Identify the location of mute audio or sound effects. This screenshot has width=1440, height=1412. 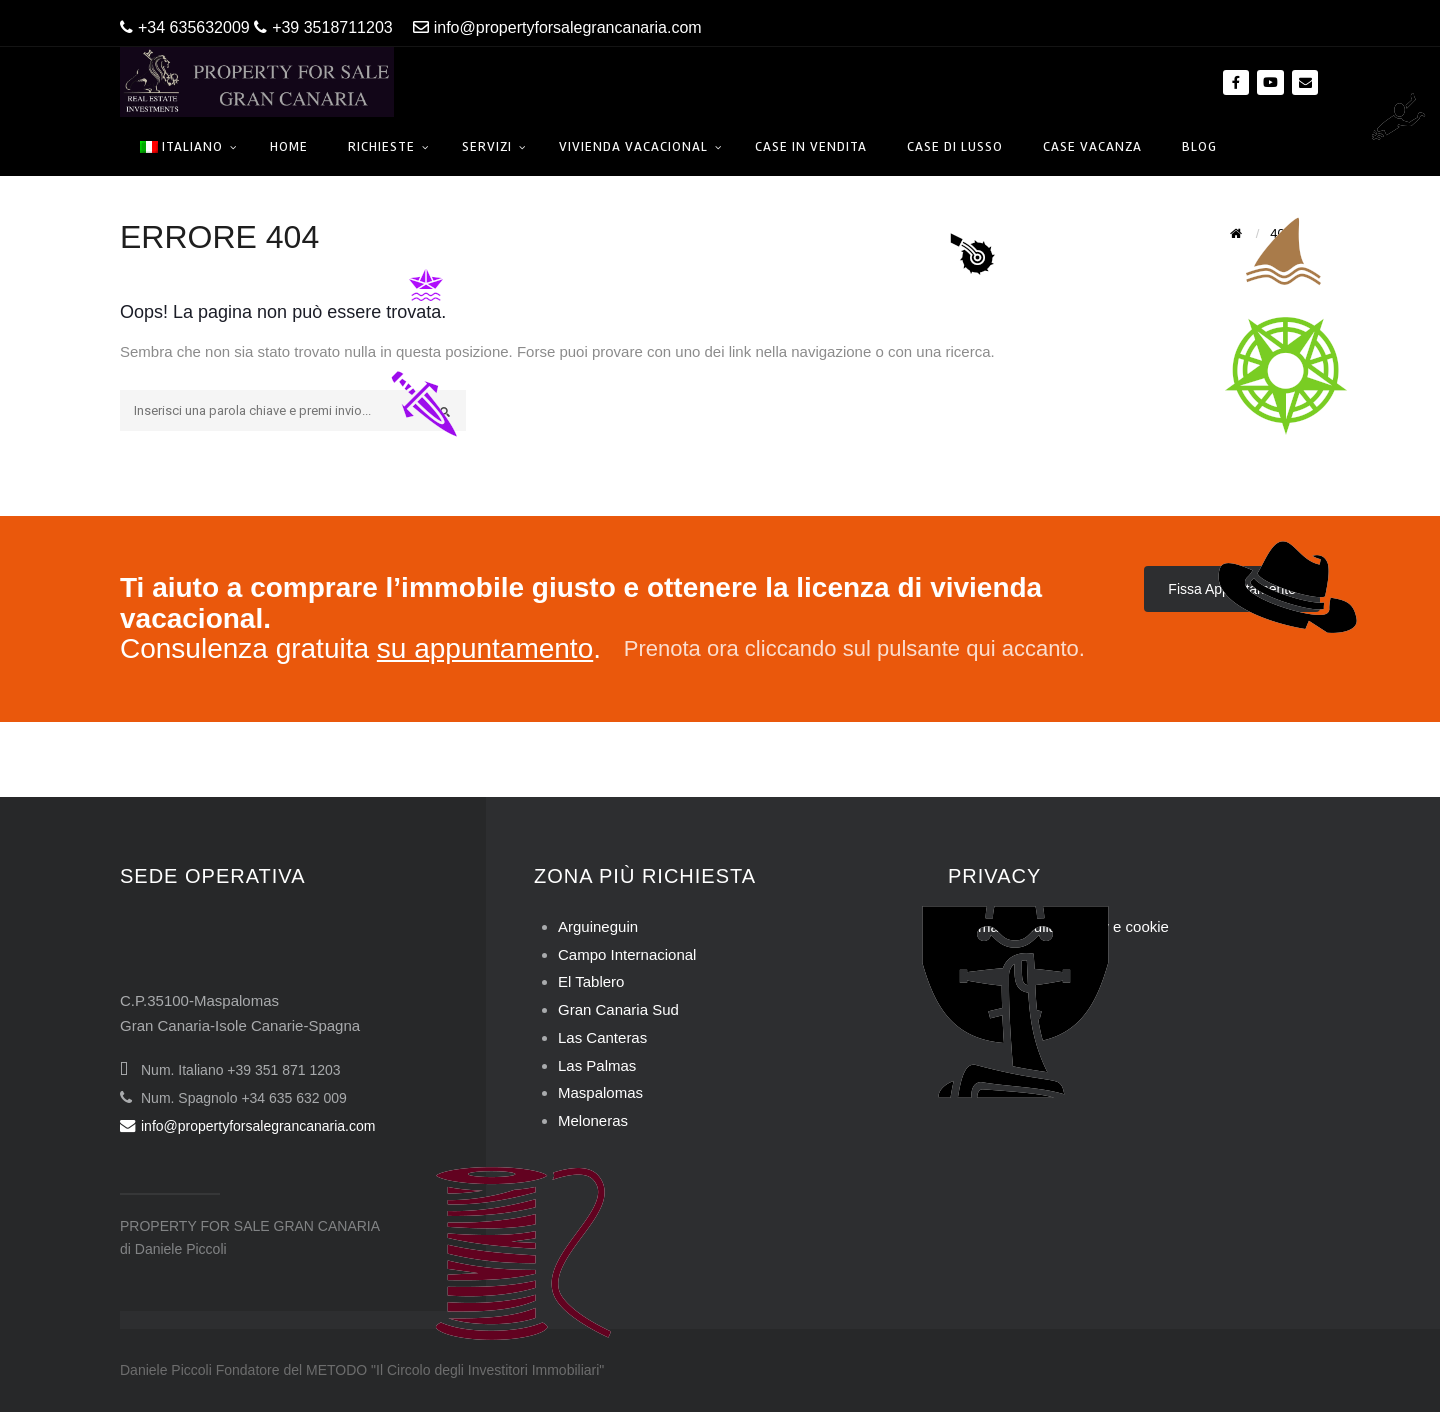
(1015, 1002).